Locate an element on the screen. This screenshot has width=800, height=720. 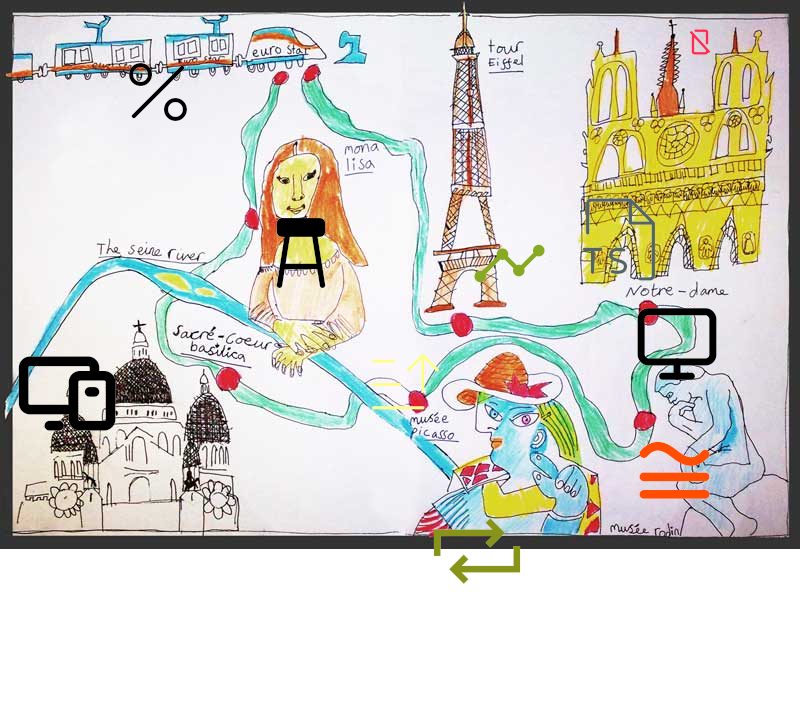
view analytics and statistics is located at coordinates (509, 263).